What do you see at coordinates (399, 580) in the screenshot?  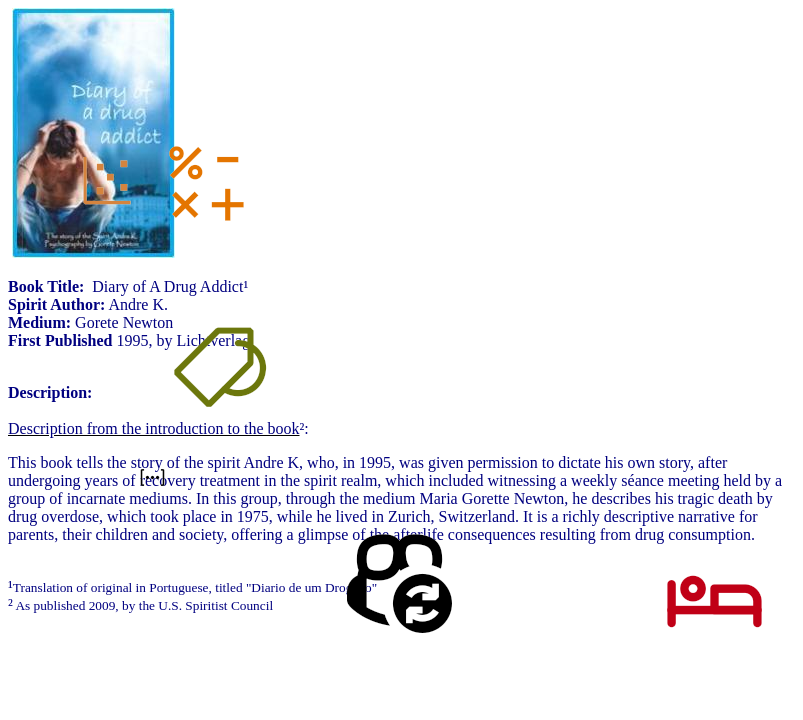 I see `copilot is processing your request` at bounding box center [399, 580].